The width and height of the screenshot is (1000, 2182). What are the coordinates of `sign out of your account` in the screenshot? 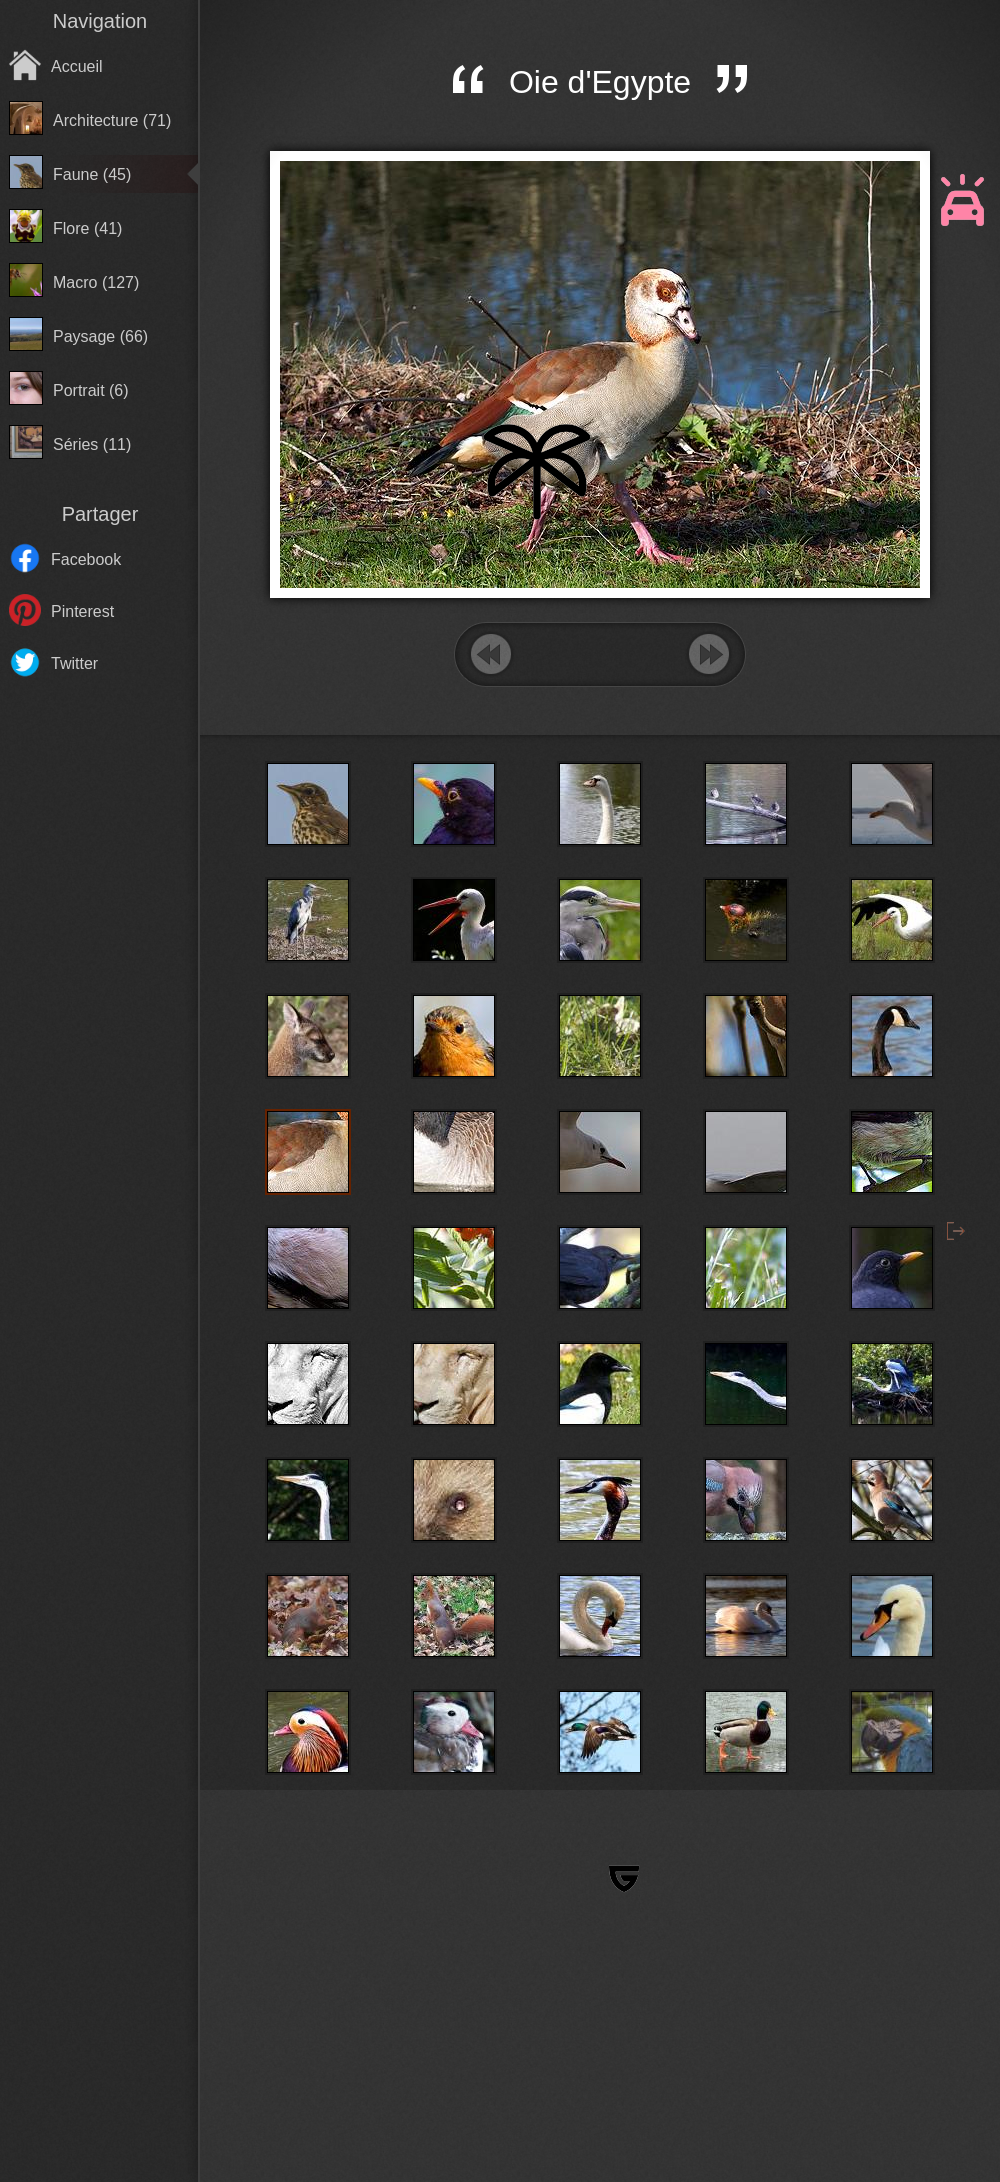 It's located at (955, 1231).